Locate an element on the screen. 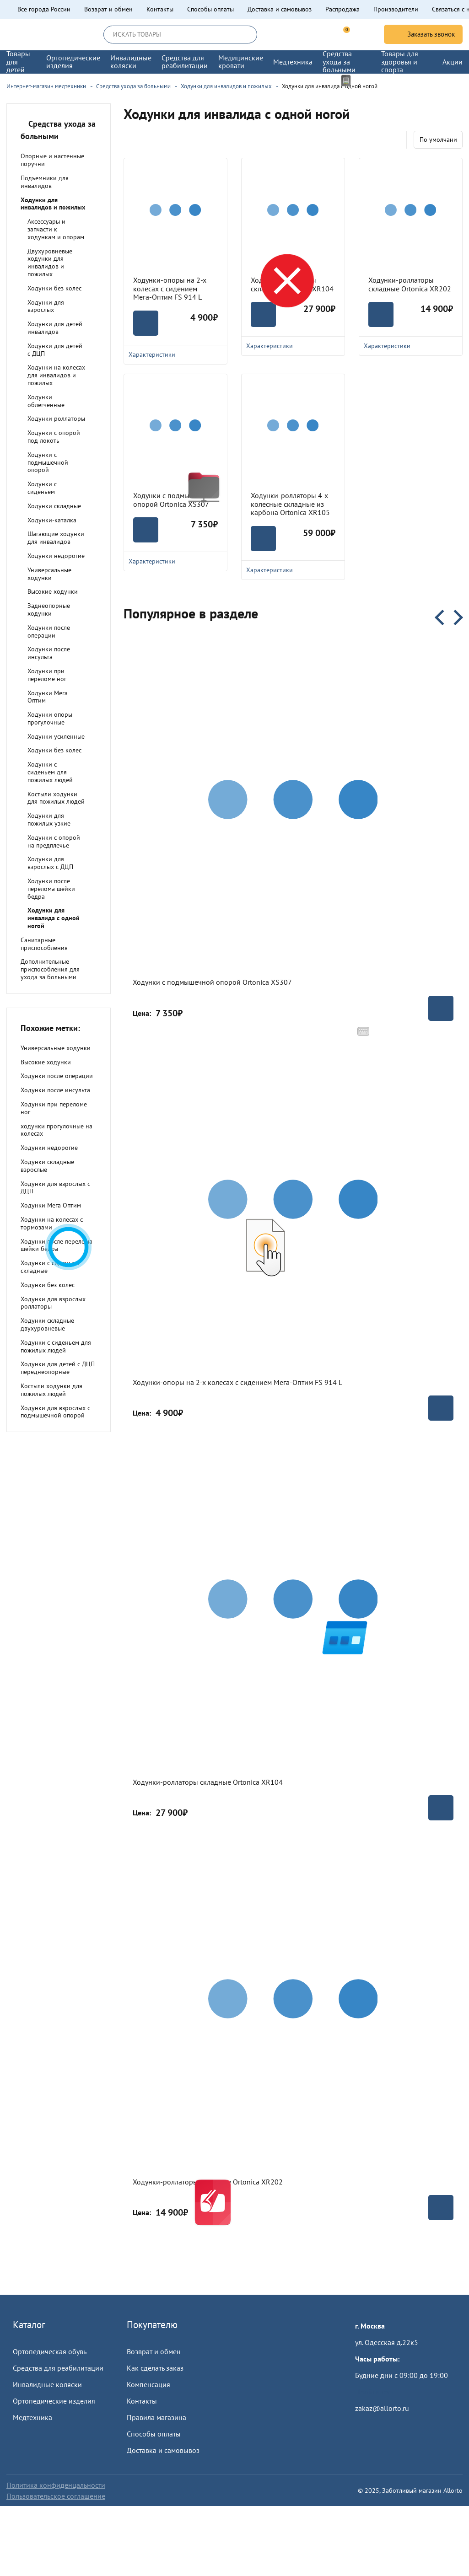 The height and width of the screenshot is (2576, 469). open Microsoft Cortana voice assistant is located at coordinates (68, 1247).